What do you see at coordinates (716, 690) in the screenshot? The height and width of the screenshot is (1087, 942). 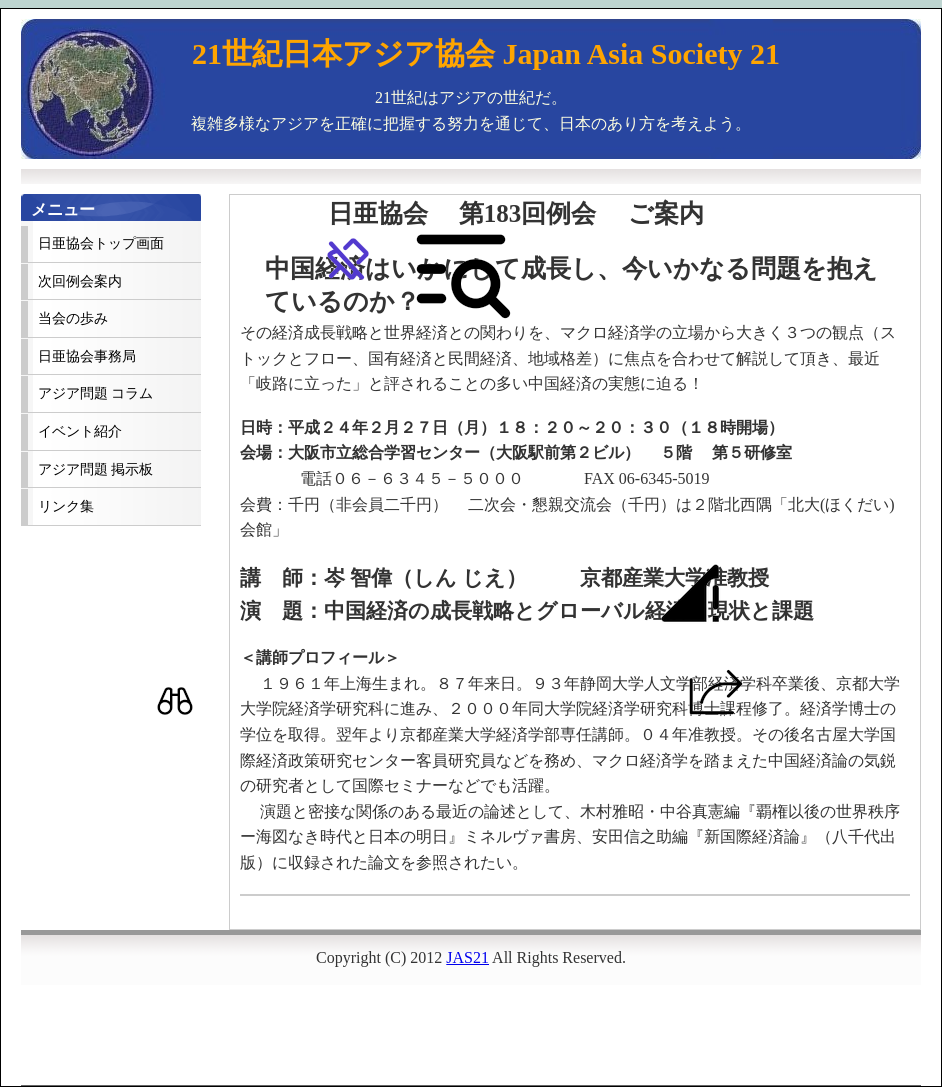 I see `share this content` at bounding box center [716, 690].